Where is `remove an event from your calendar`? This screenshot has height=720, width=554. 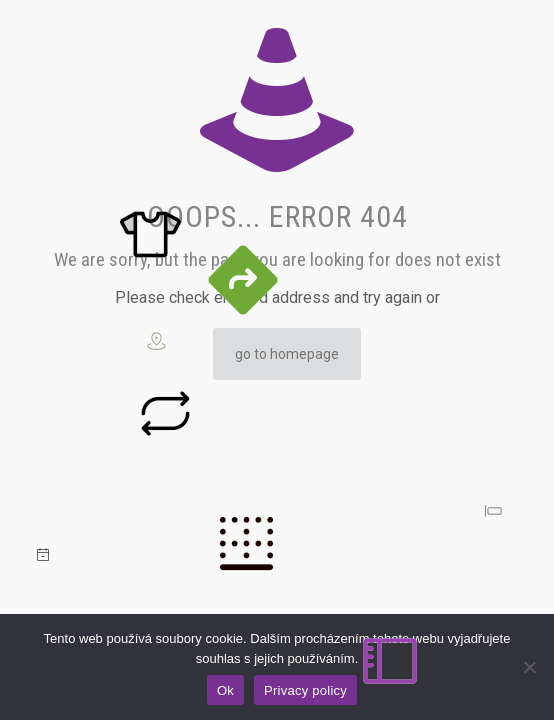 remove an event from your calendar is located at coordinates (43, 555).